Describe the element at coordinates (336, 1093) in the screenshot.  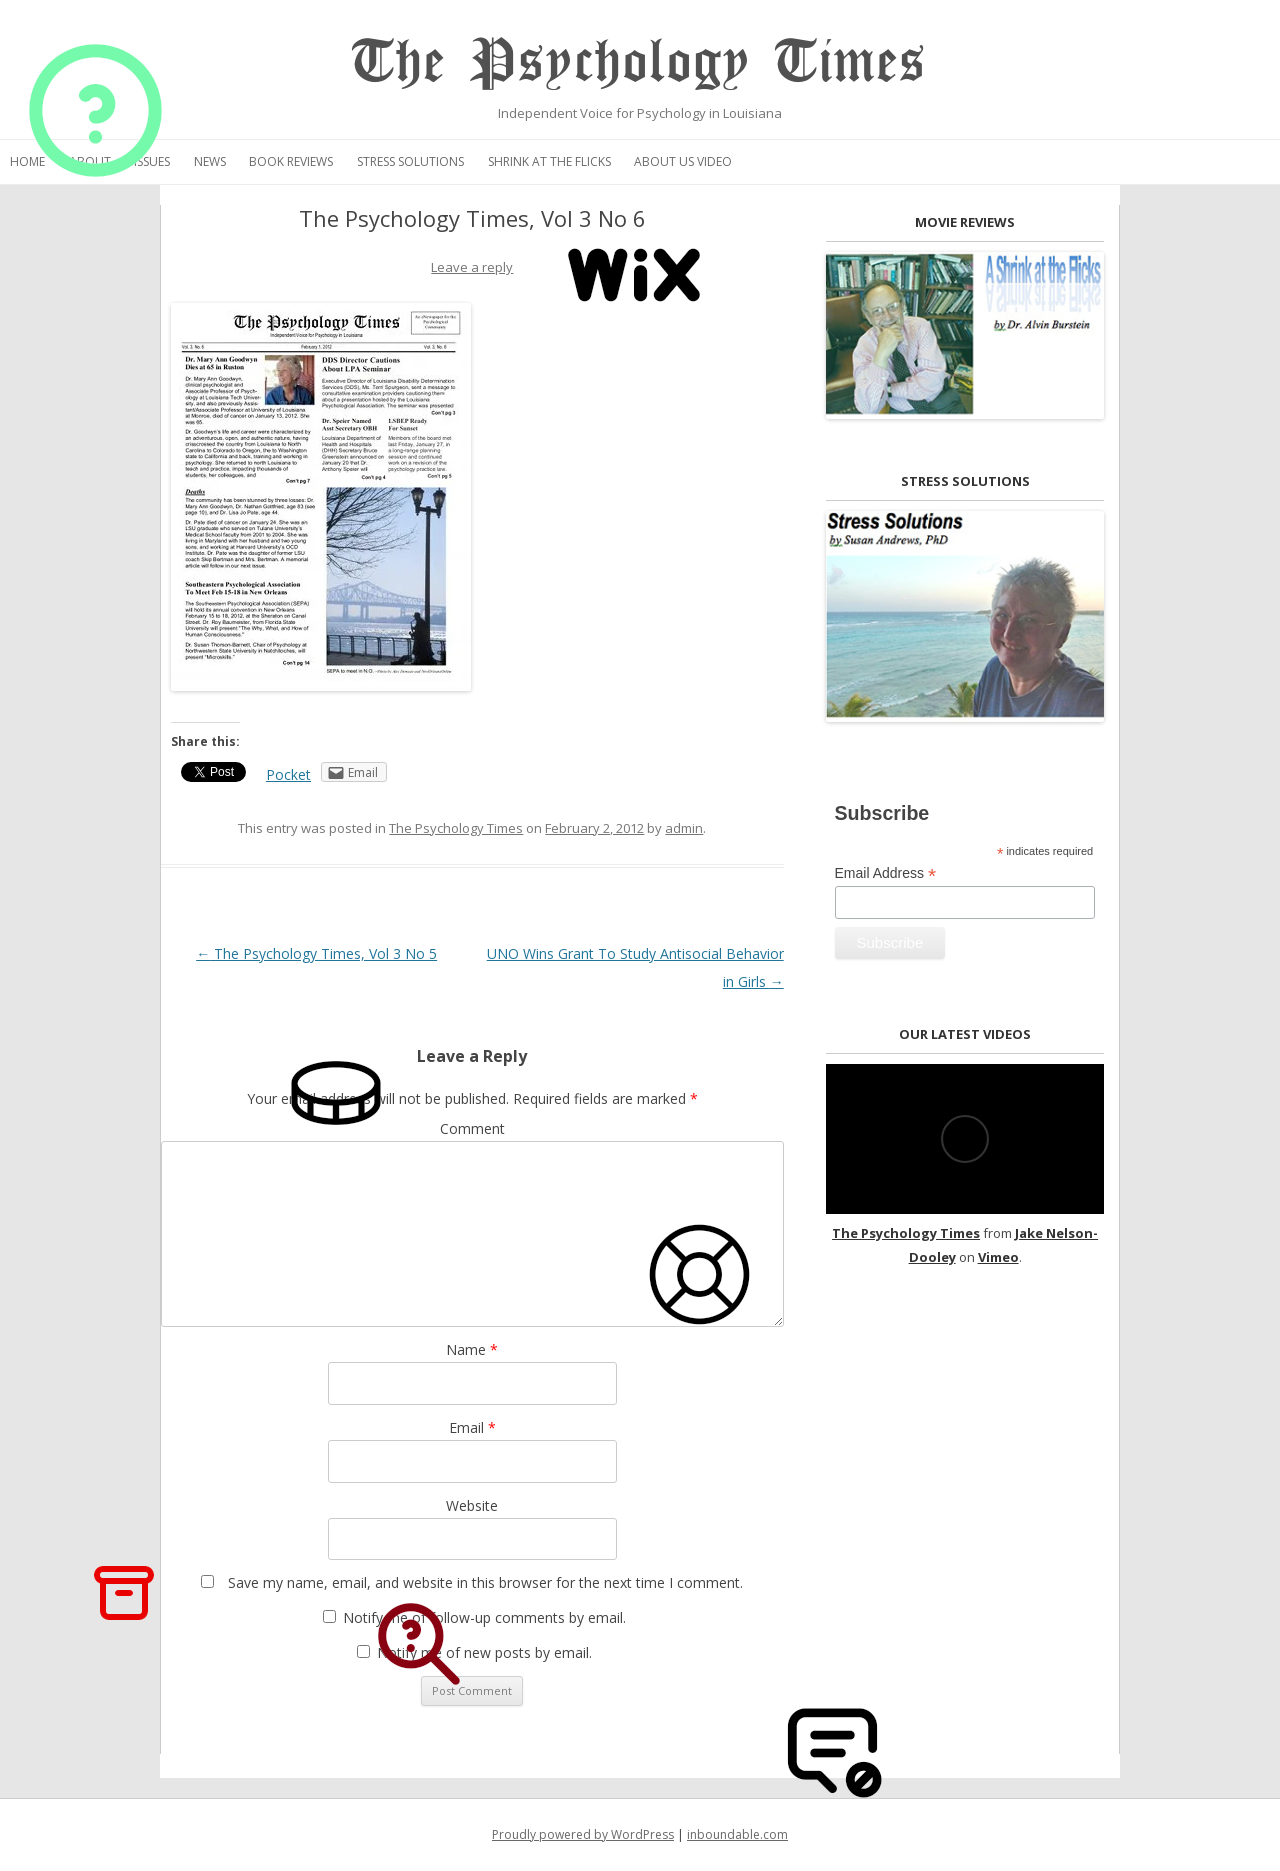
I see `view your coin balance or currency` at that location.